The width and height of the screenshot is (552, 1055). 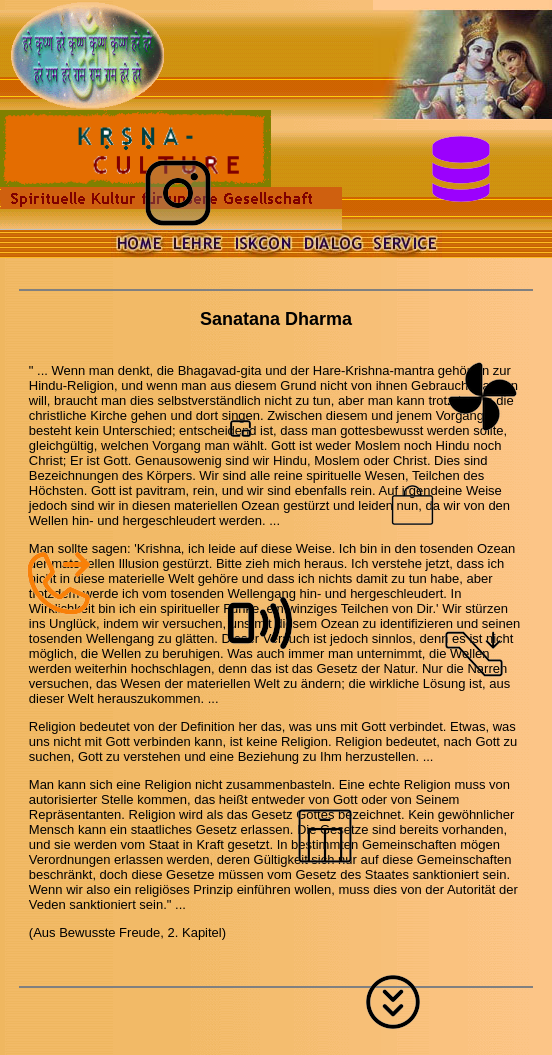 What do you see at coordinates (325, 836) in the screenshot?
I see `indicates elevator access nearby` at bounding box center [325, 836].